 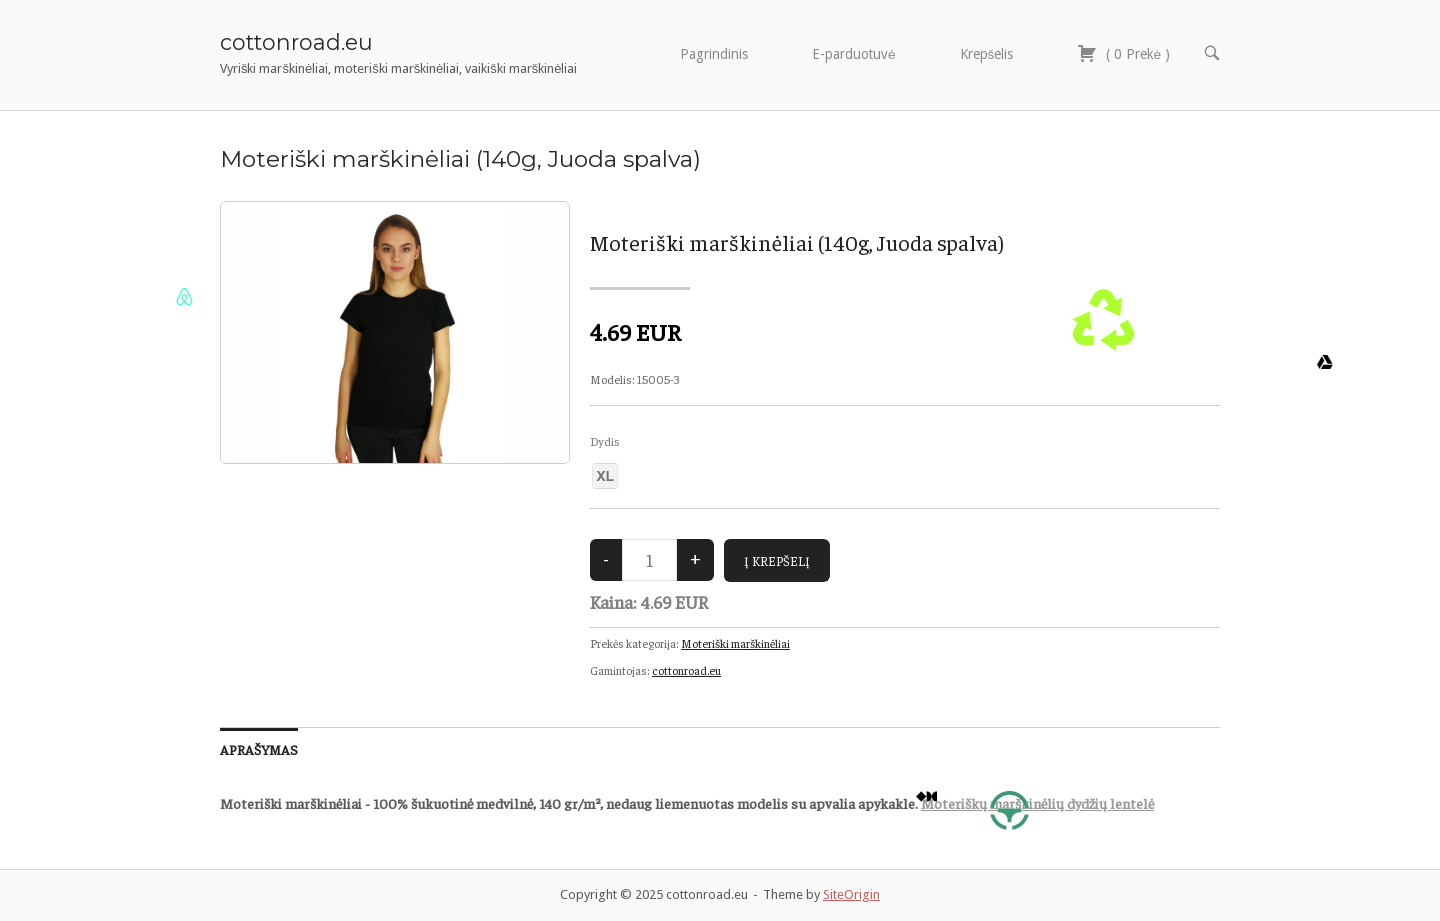 I want to click on access driving or navigation mode, so click(x=1009, y=810).